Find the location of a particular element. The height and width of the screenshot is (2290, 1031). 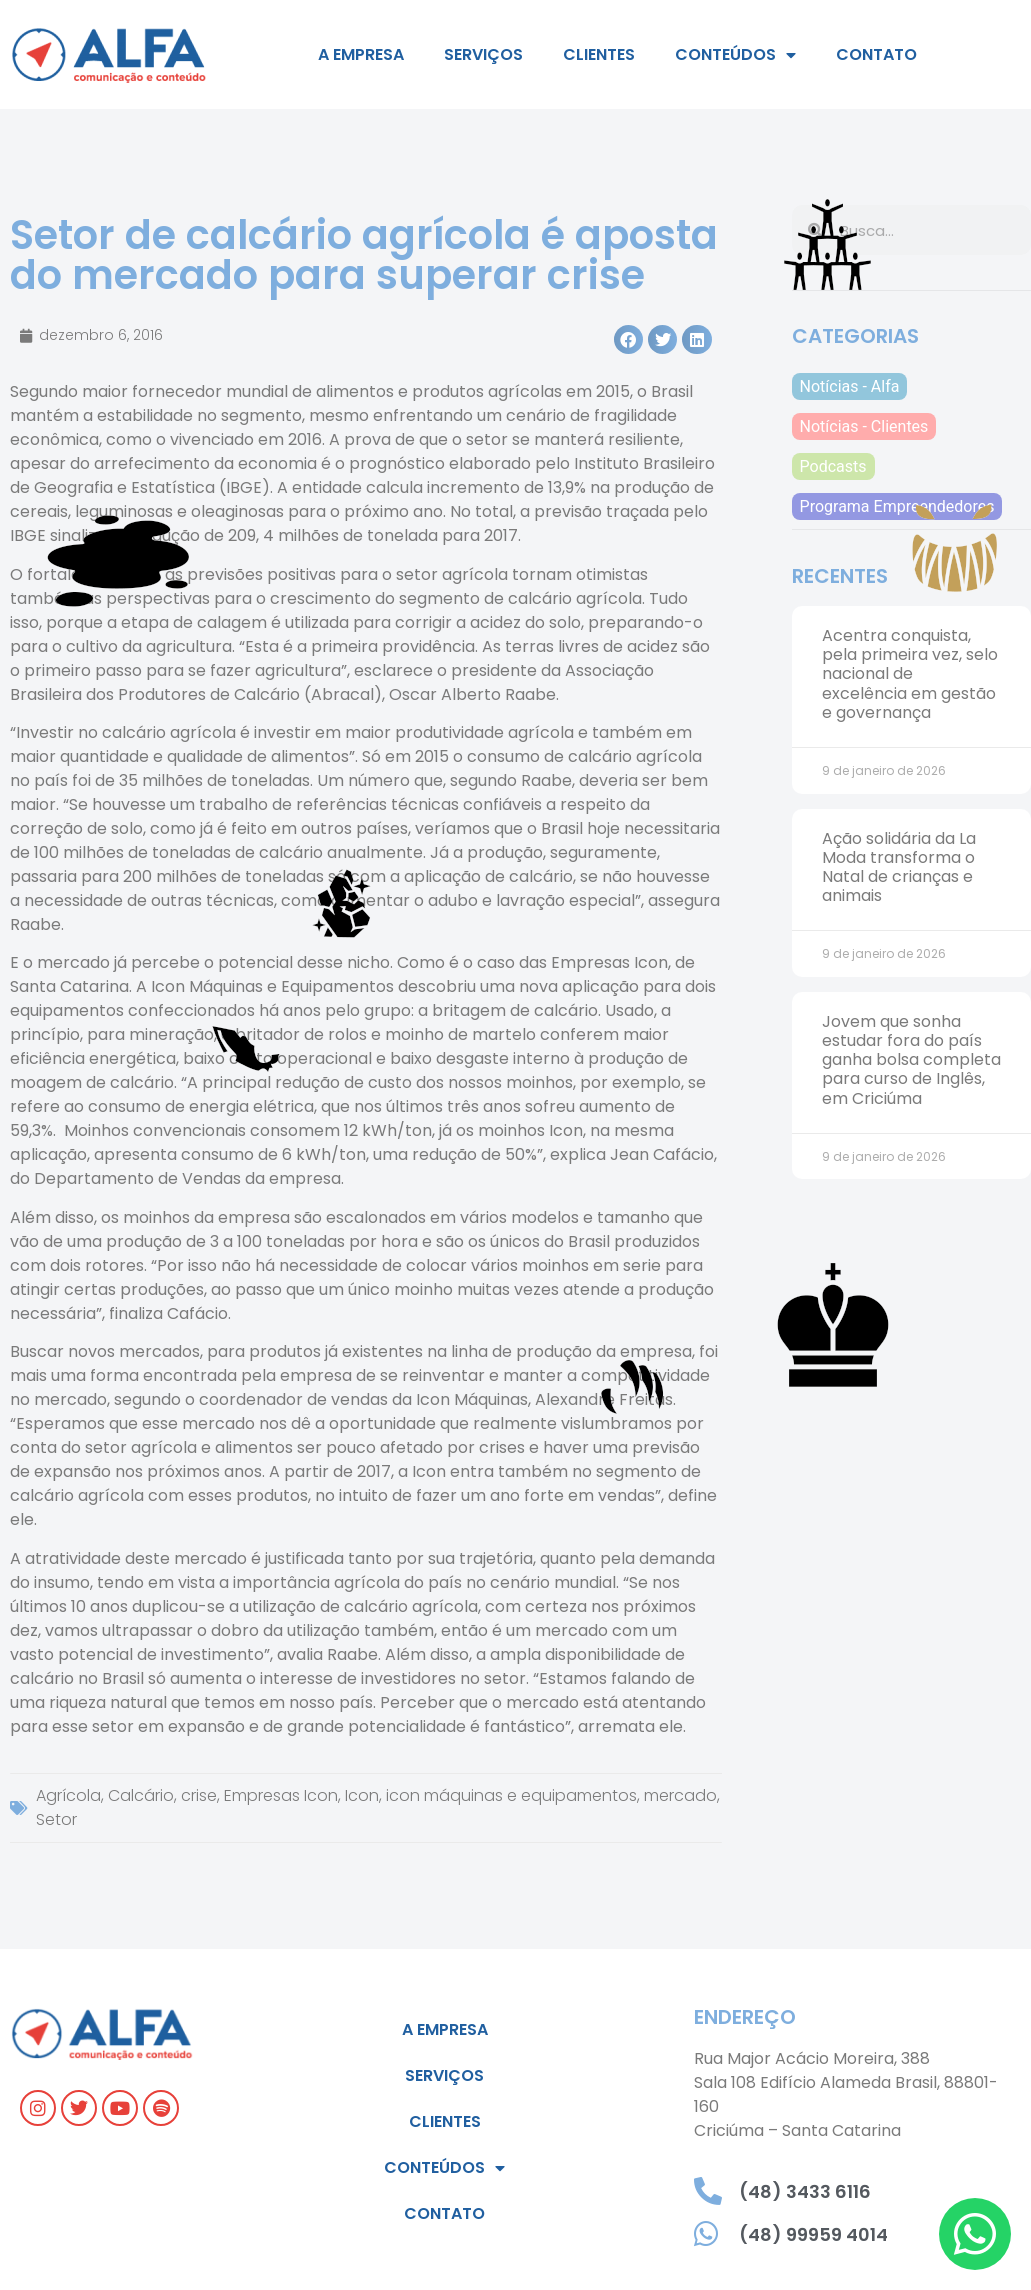

select the king piece in a chess game is located at coordinates (833, 1322).